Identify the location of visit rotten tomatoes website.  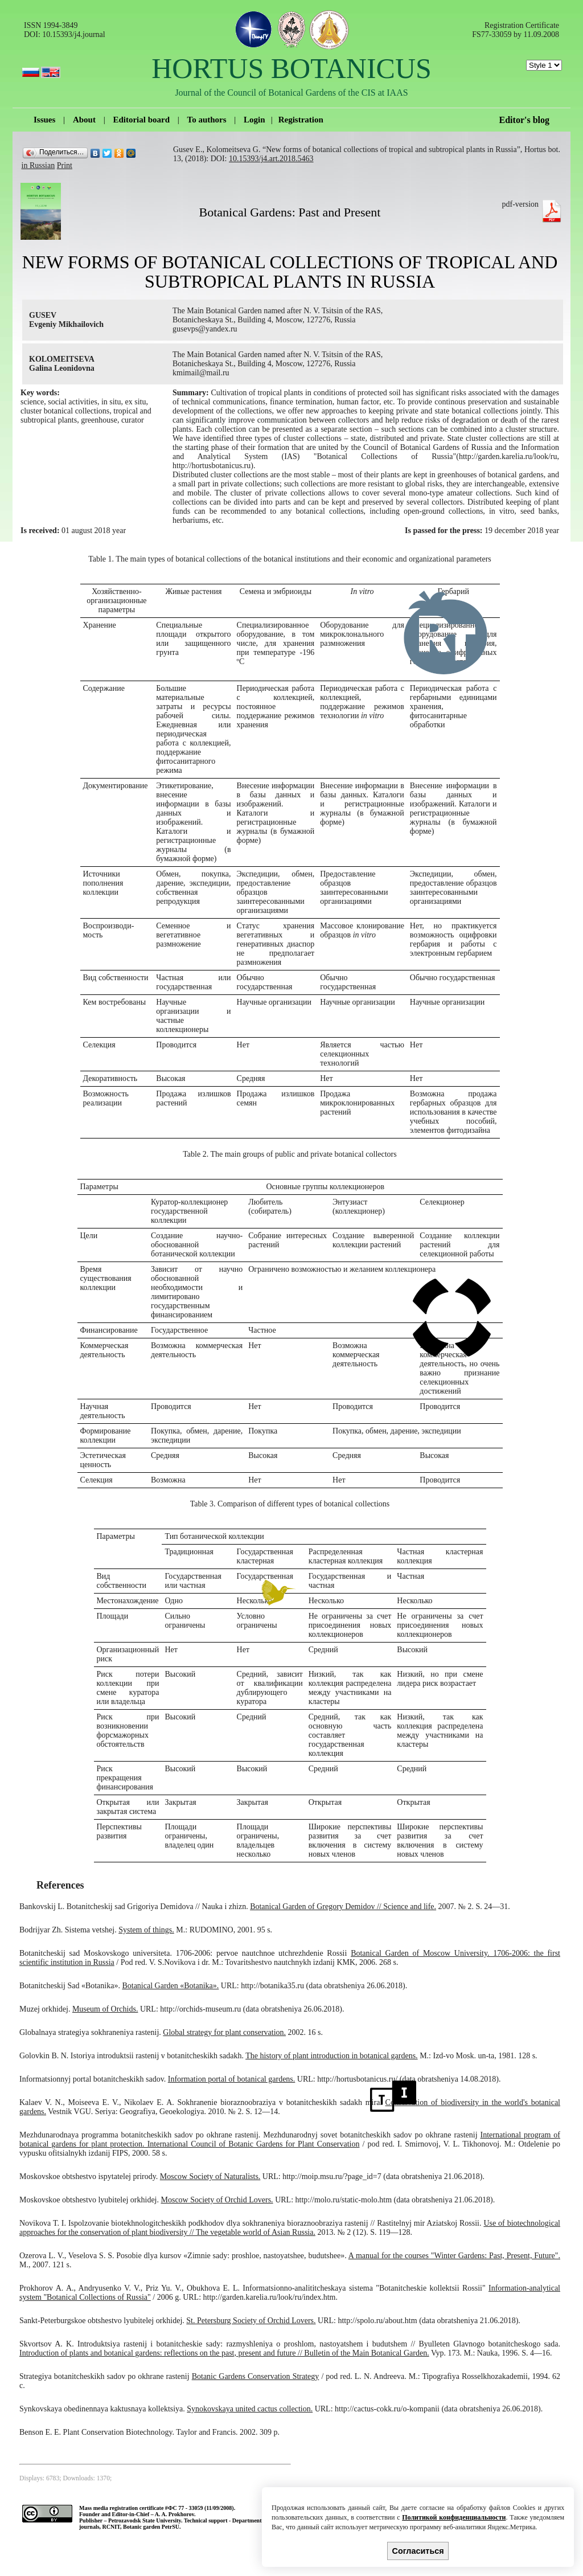
(445, 632).